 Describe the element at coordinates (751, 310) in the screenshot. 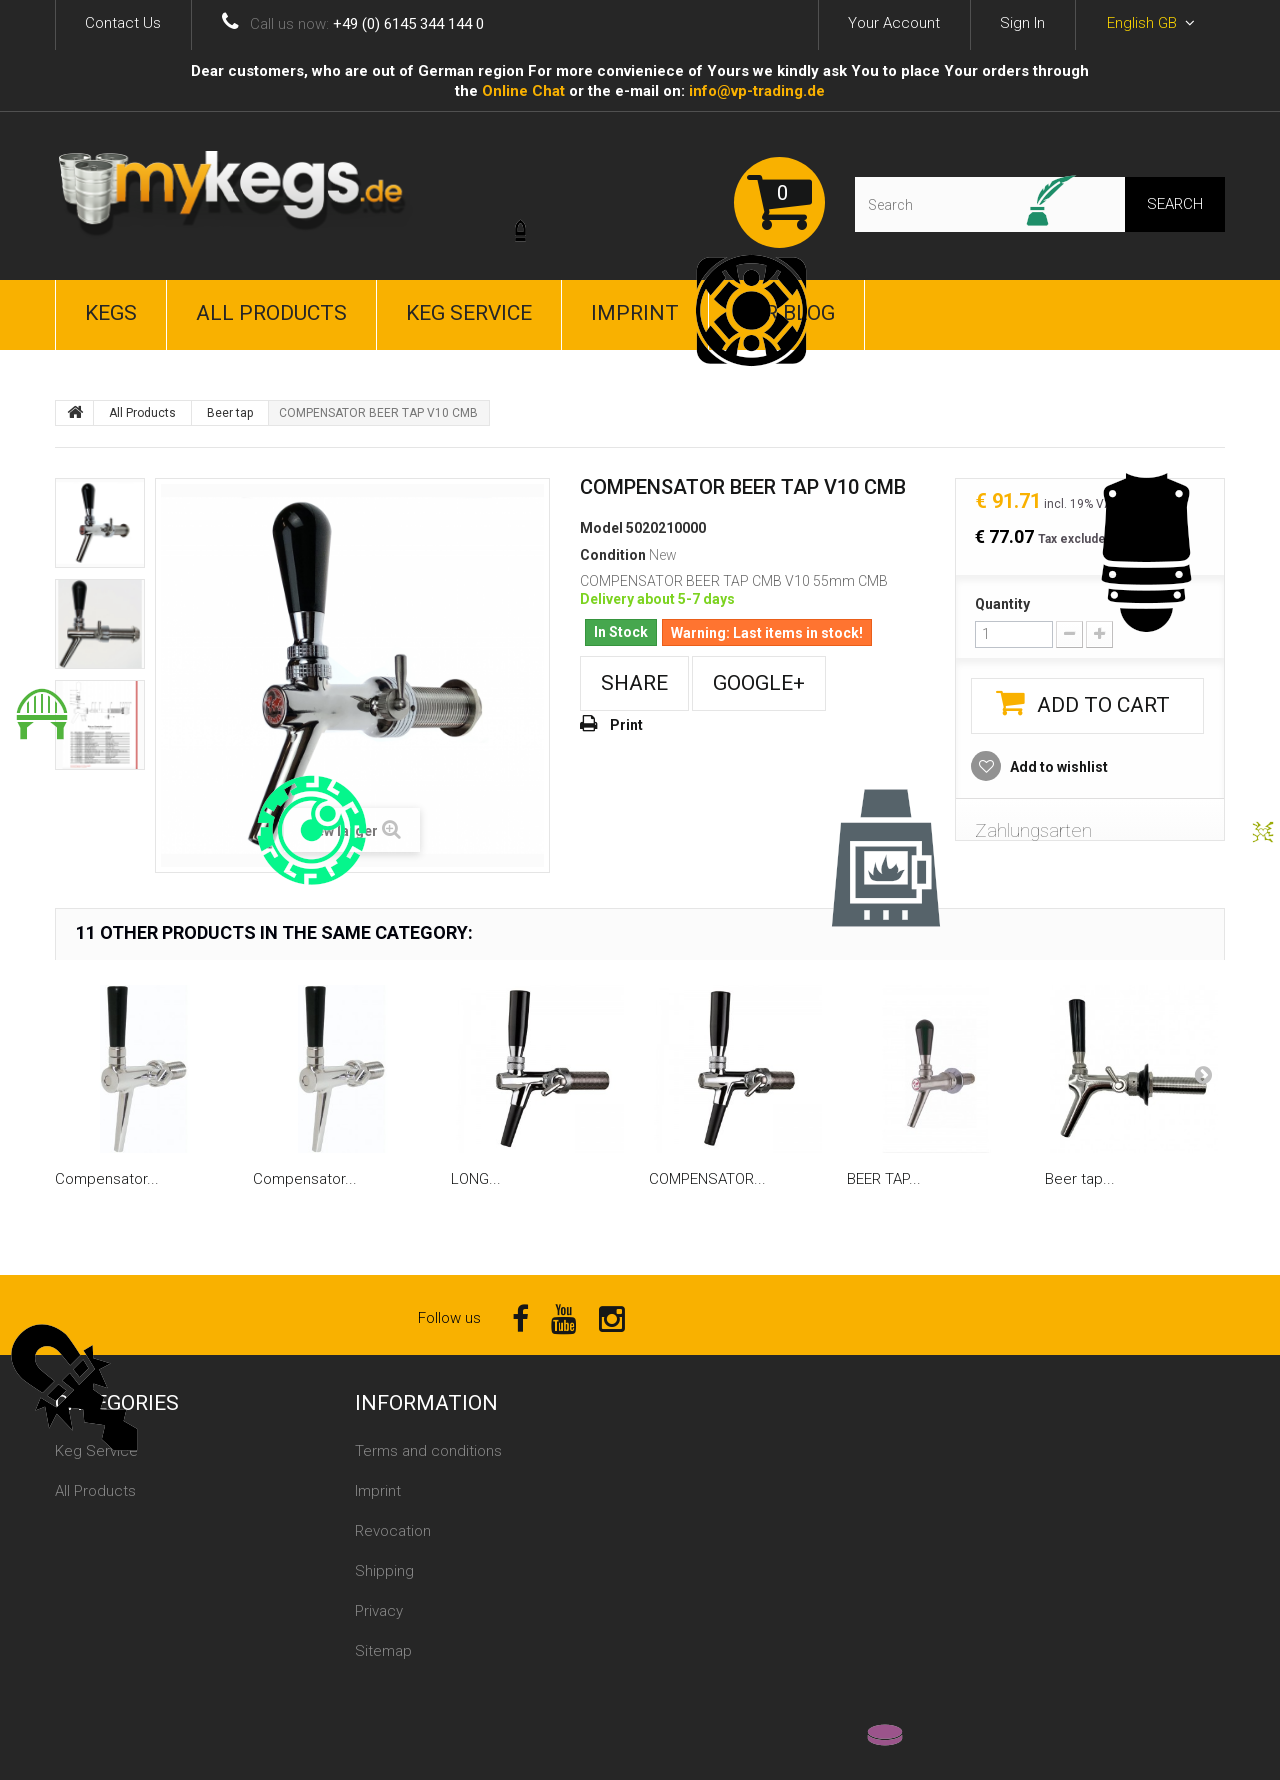

I see `abstract game achievement or badge icon` at that location.